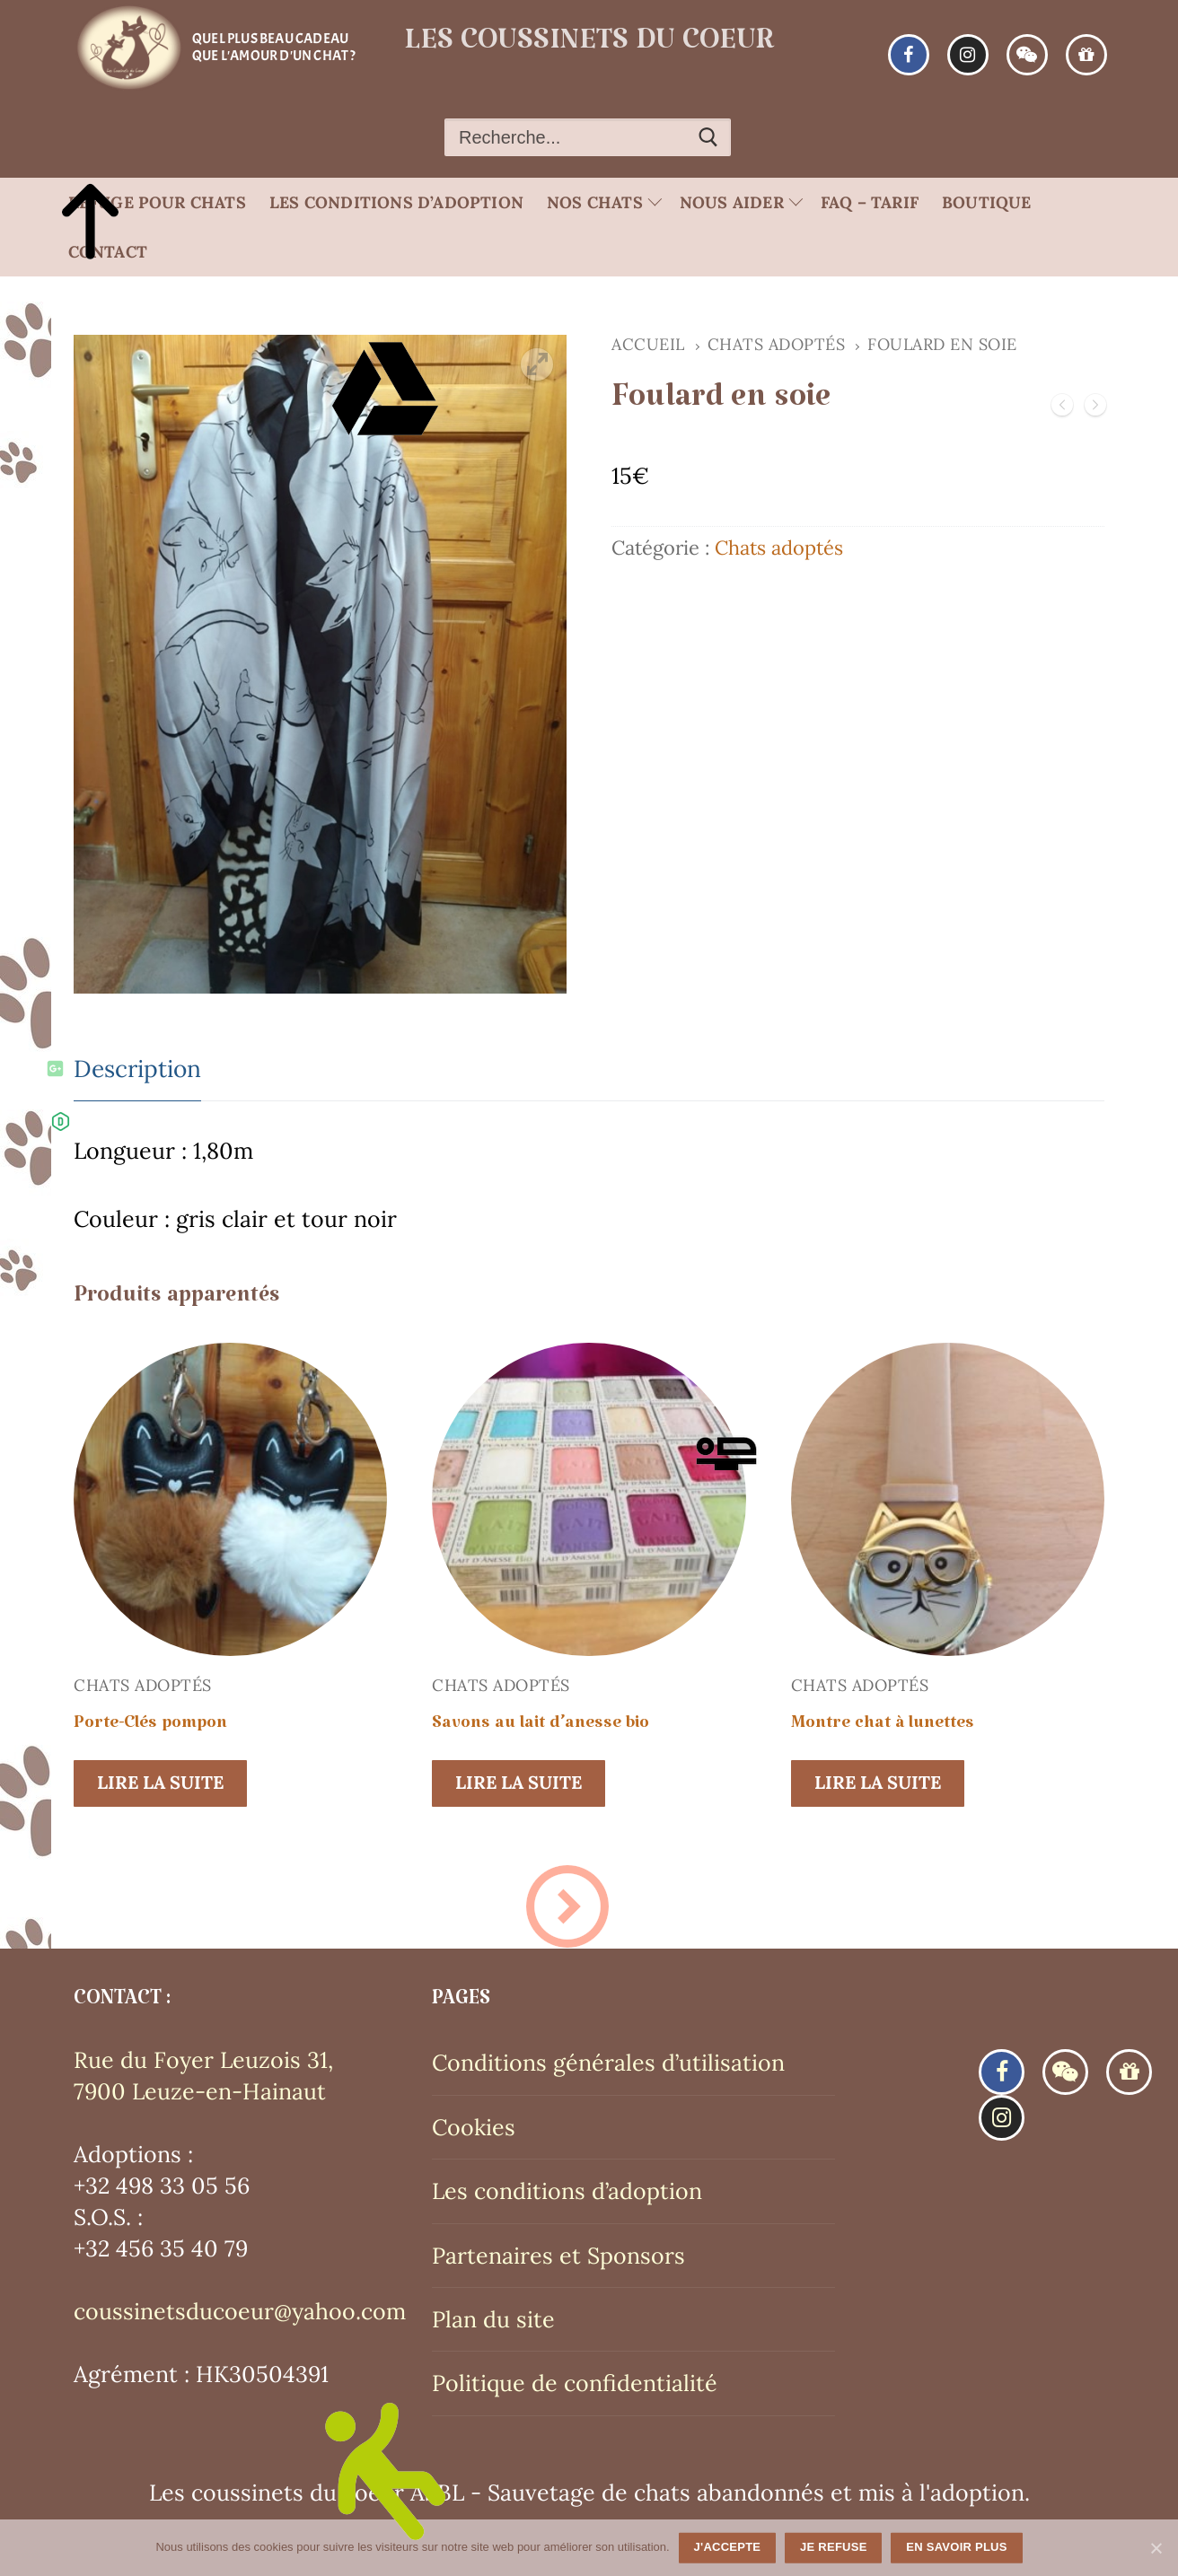 The height and width of the screenshot is (2576, 1178). I want to click on select flat bed seat option, so click(726, 1452).